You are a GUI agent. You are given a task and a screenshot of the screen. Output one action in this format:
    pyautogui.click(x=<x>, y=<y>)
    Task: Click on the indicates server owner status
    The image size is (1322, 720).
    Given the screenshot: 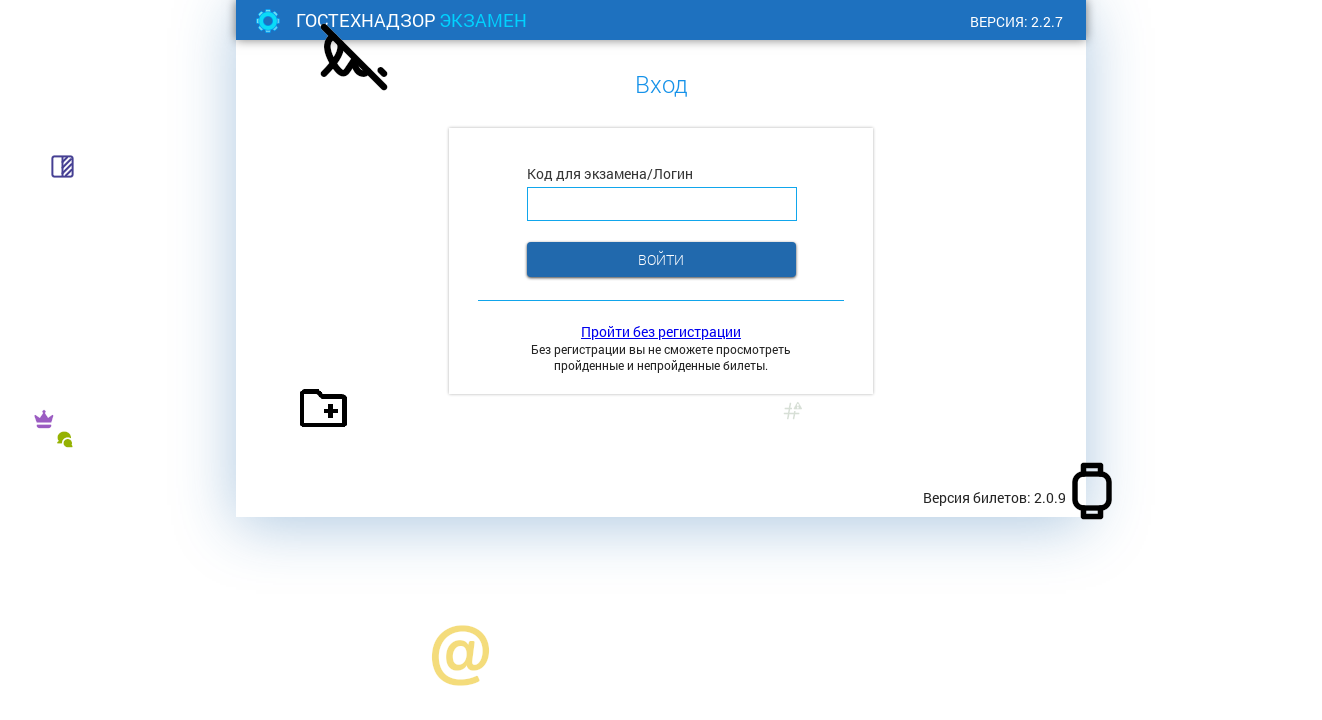 What is the action you would take?
    pyautogui.click(x=44, y=419)
    